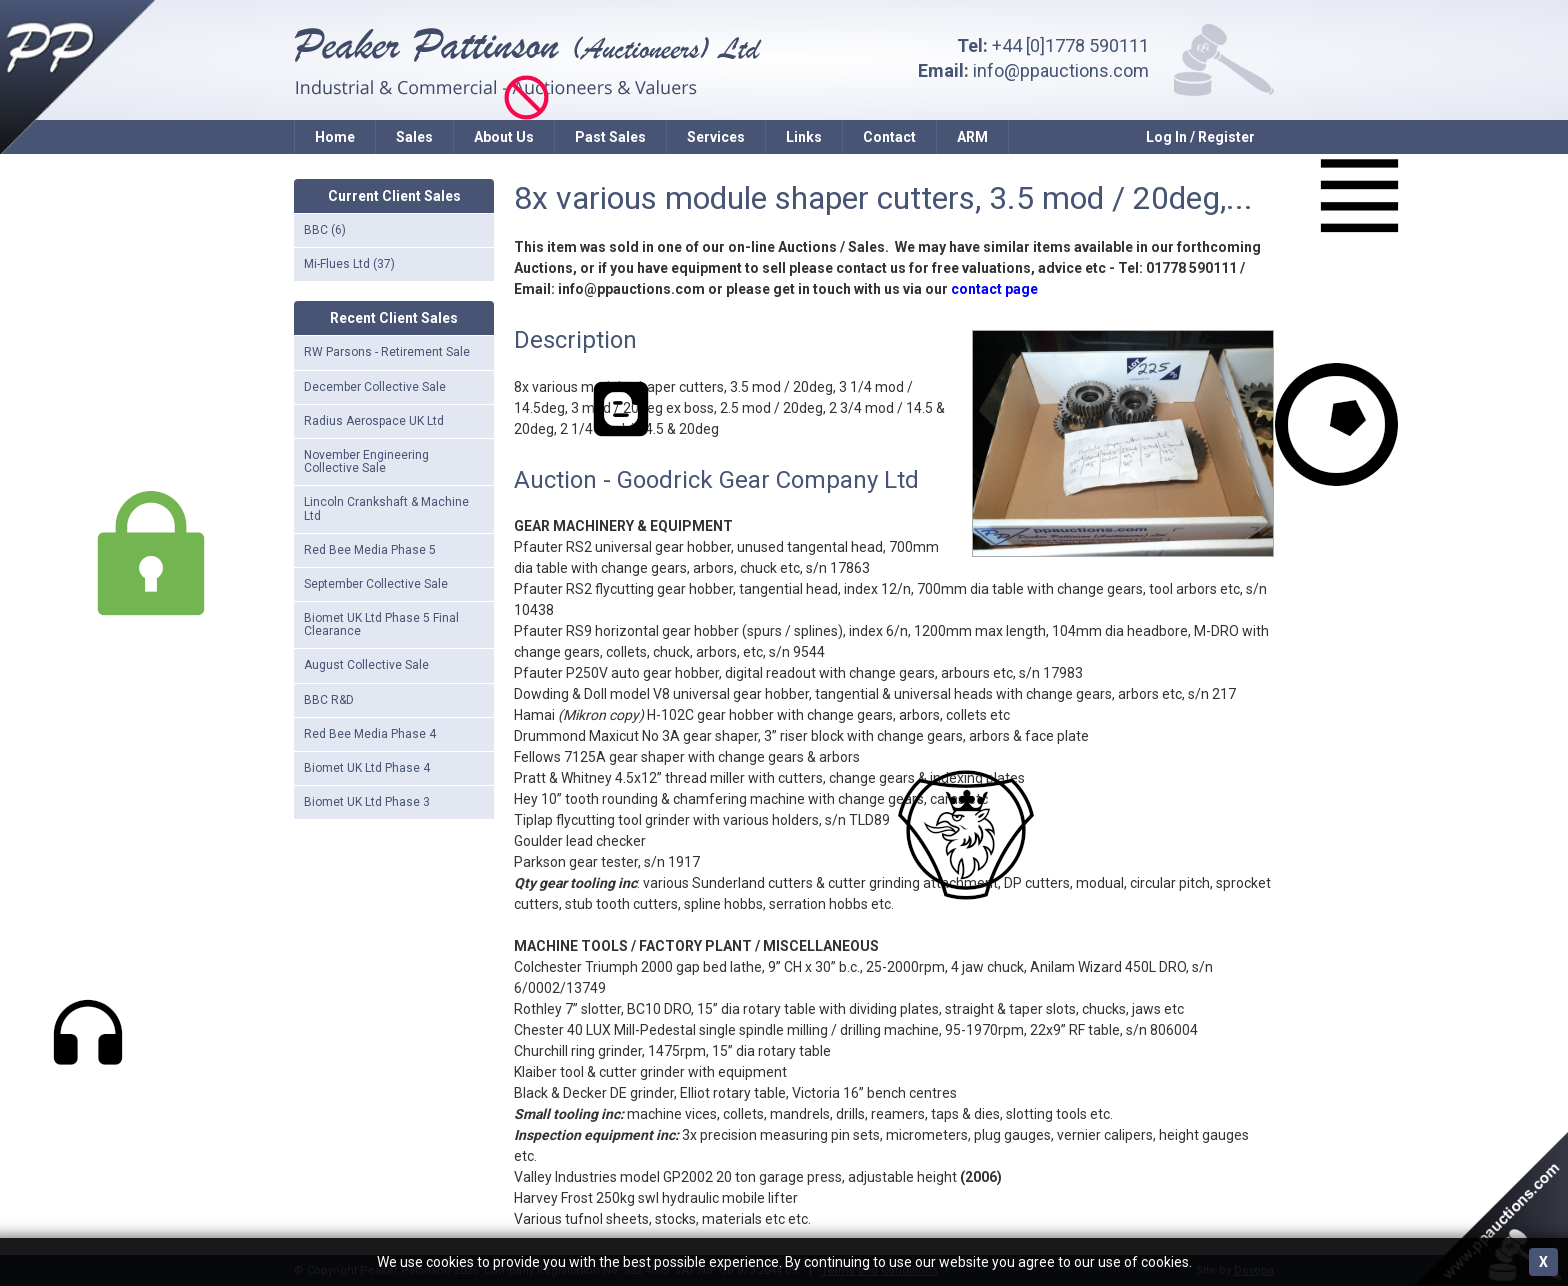  I want to click on open kuula 360° photo platform, so click(1336, 424).